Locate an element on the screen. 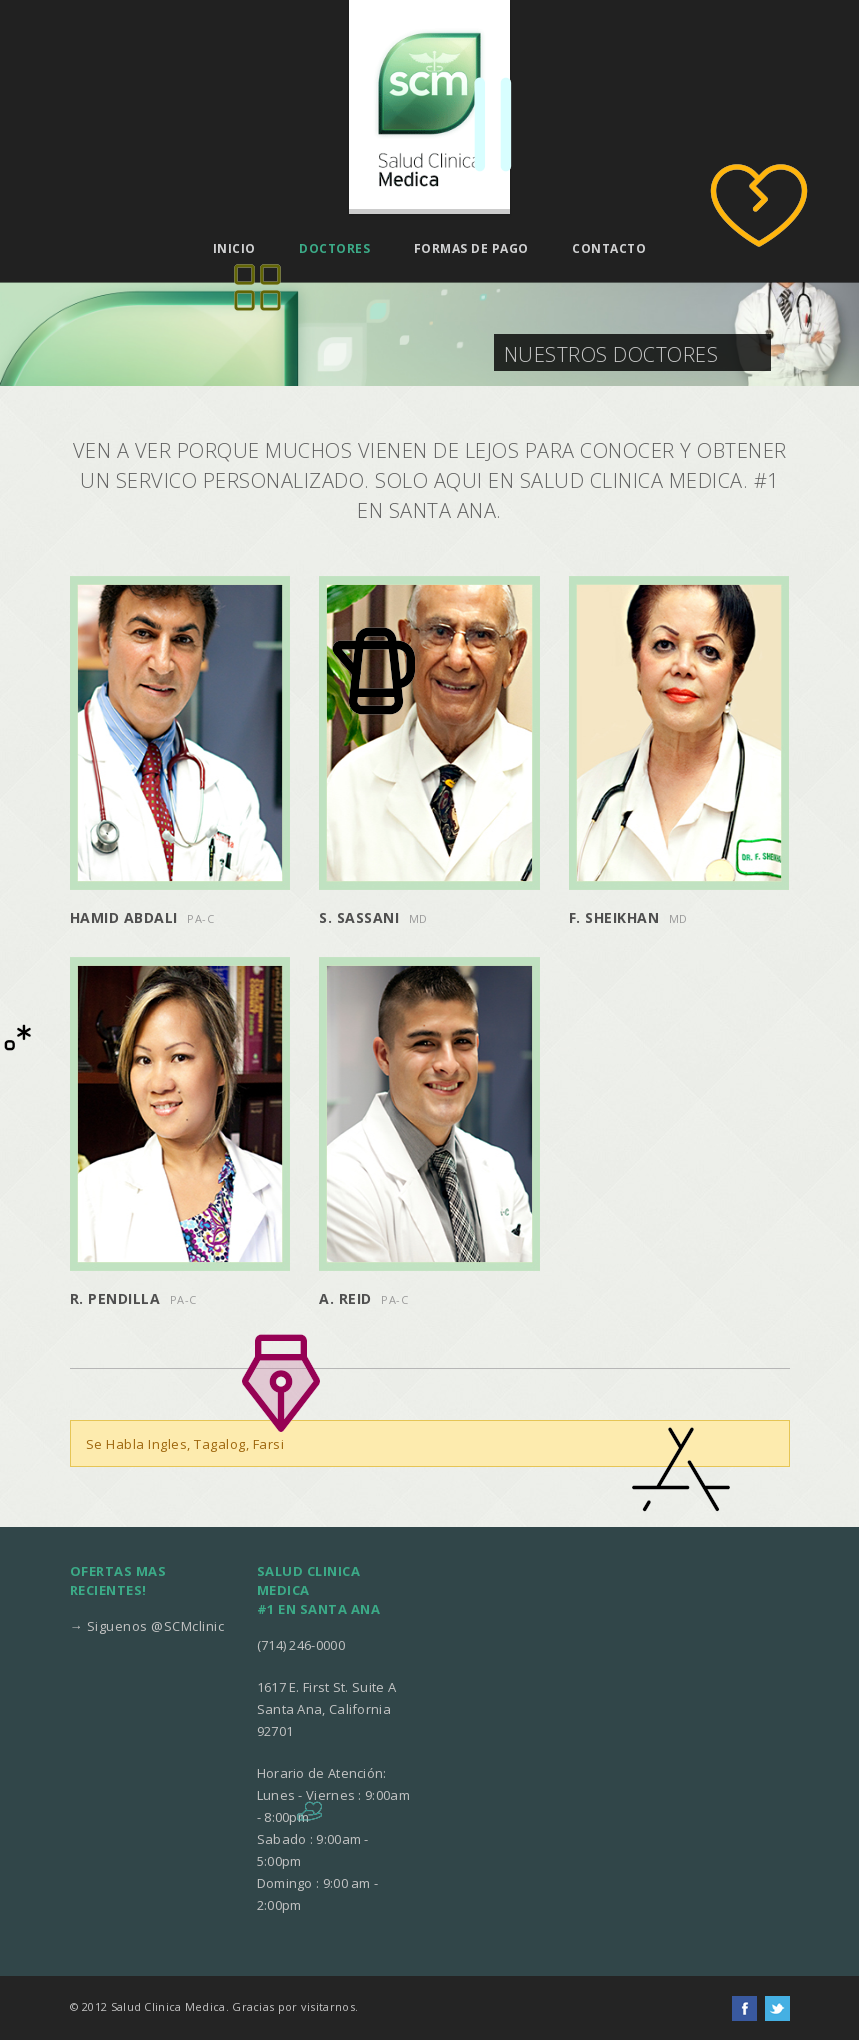 This screenshot has width=859, height=2040. access tea or hot beverage settings is located at coordinates (376, 671).